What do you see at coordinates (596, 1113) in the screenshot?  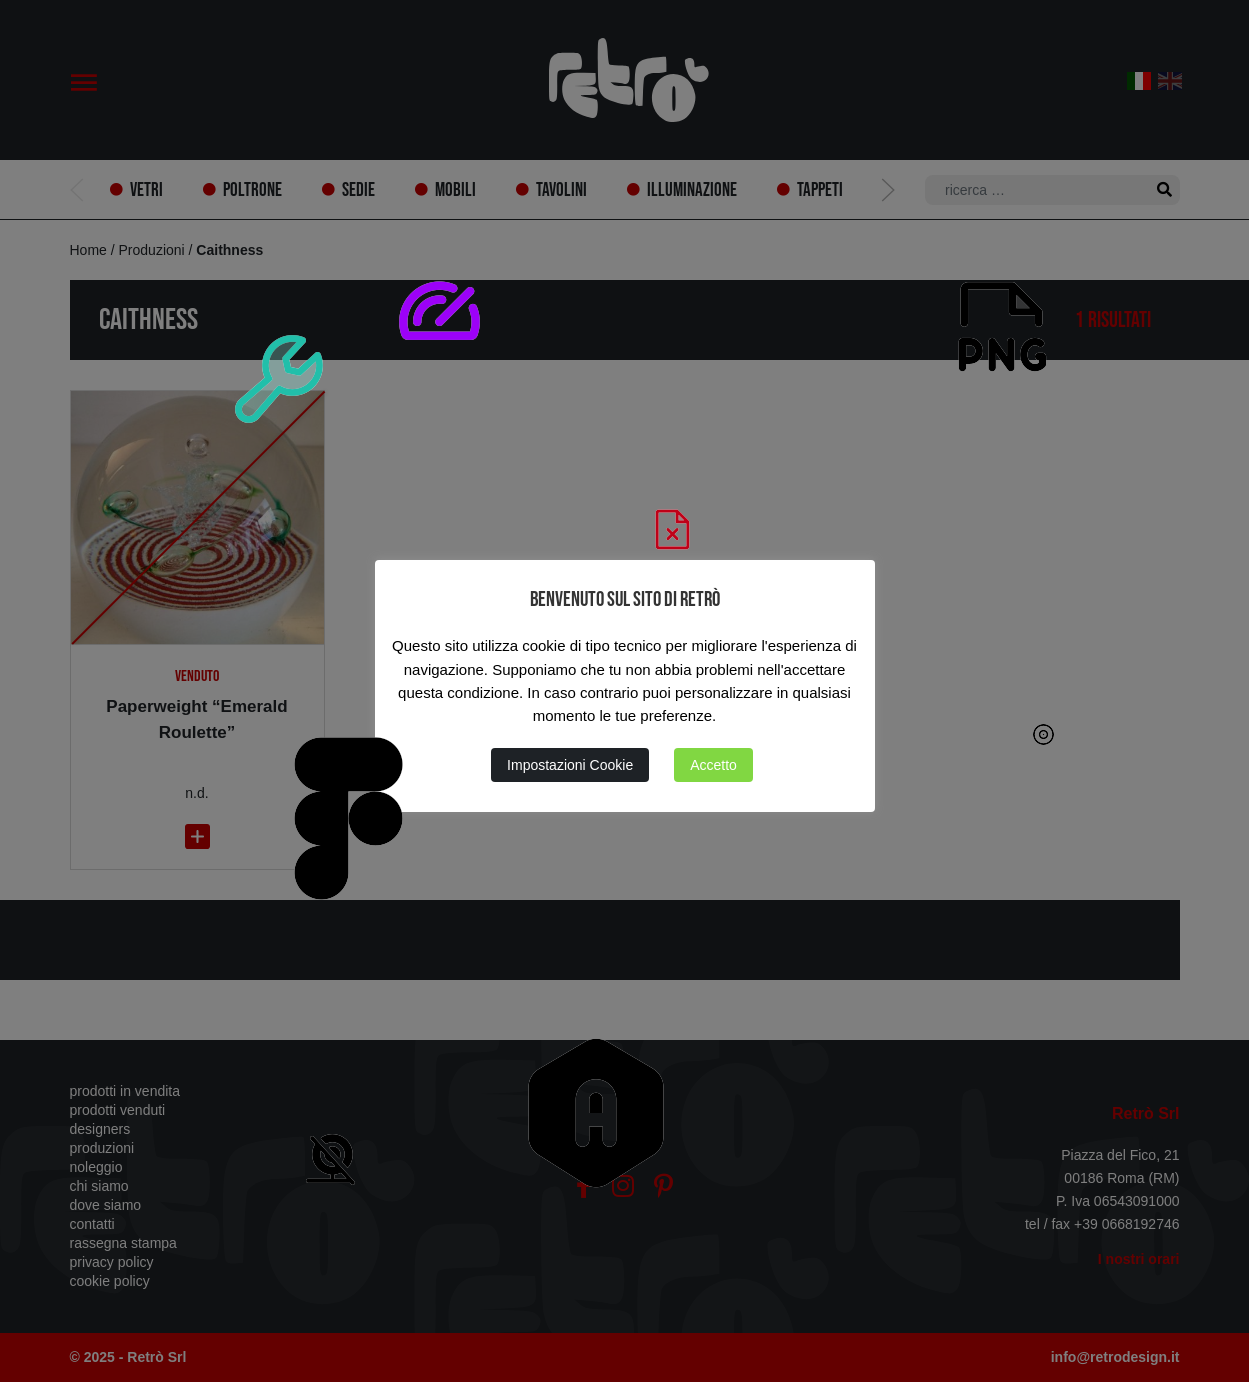 I see `select option A in a multiple choice interface` at bounding box center [596, 1113].